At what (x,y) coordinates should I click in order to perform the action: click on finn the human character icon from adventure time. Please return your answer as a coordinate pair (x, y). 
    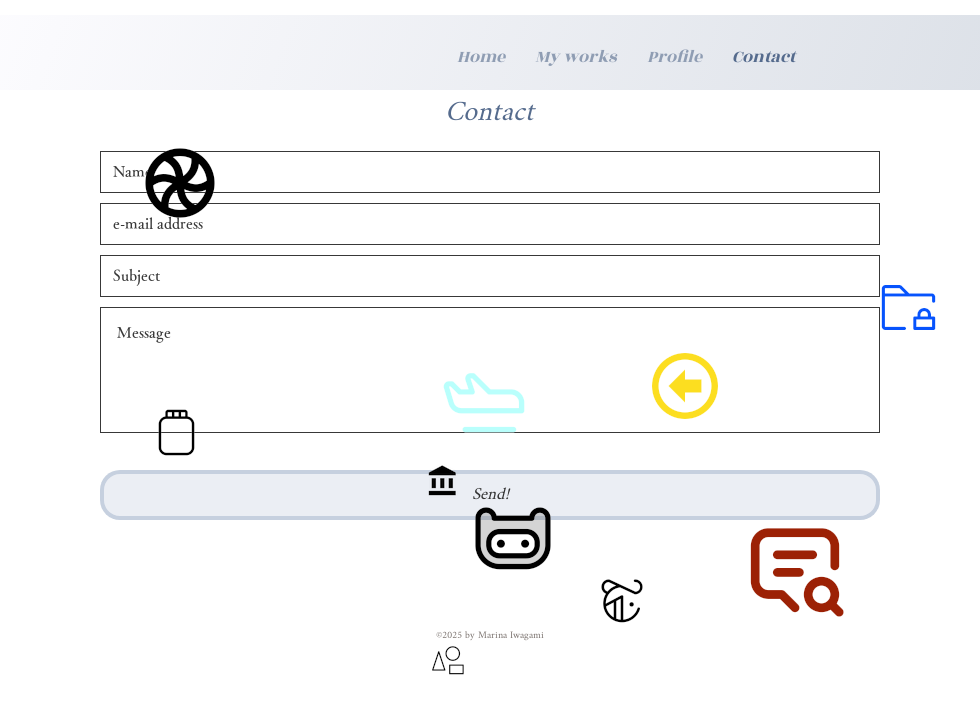
    Looking at the image, I should click on (513, 537).